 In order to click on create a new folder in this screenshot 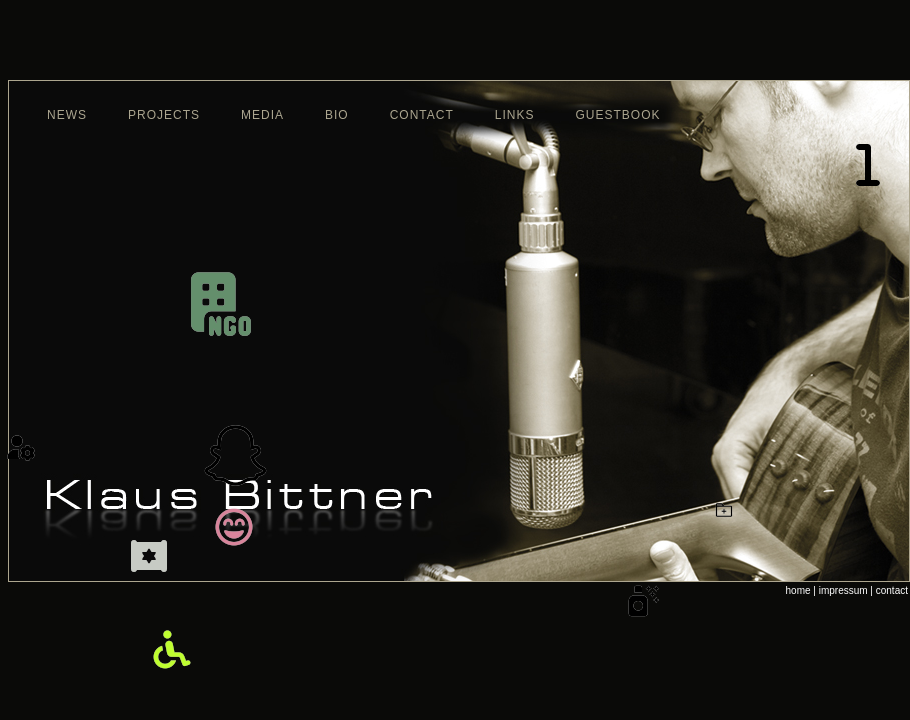, I will do `click(724, 510)`.